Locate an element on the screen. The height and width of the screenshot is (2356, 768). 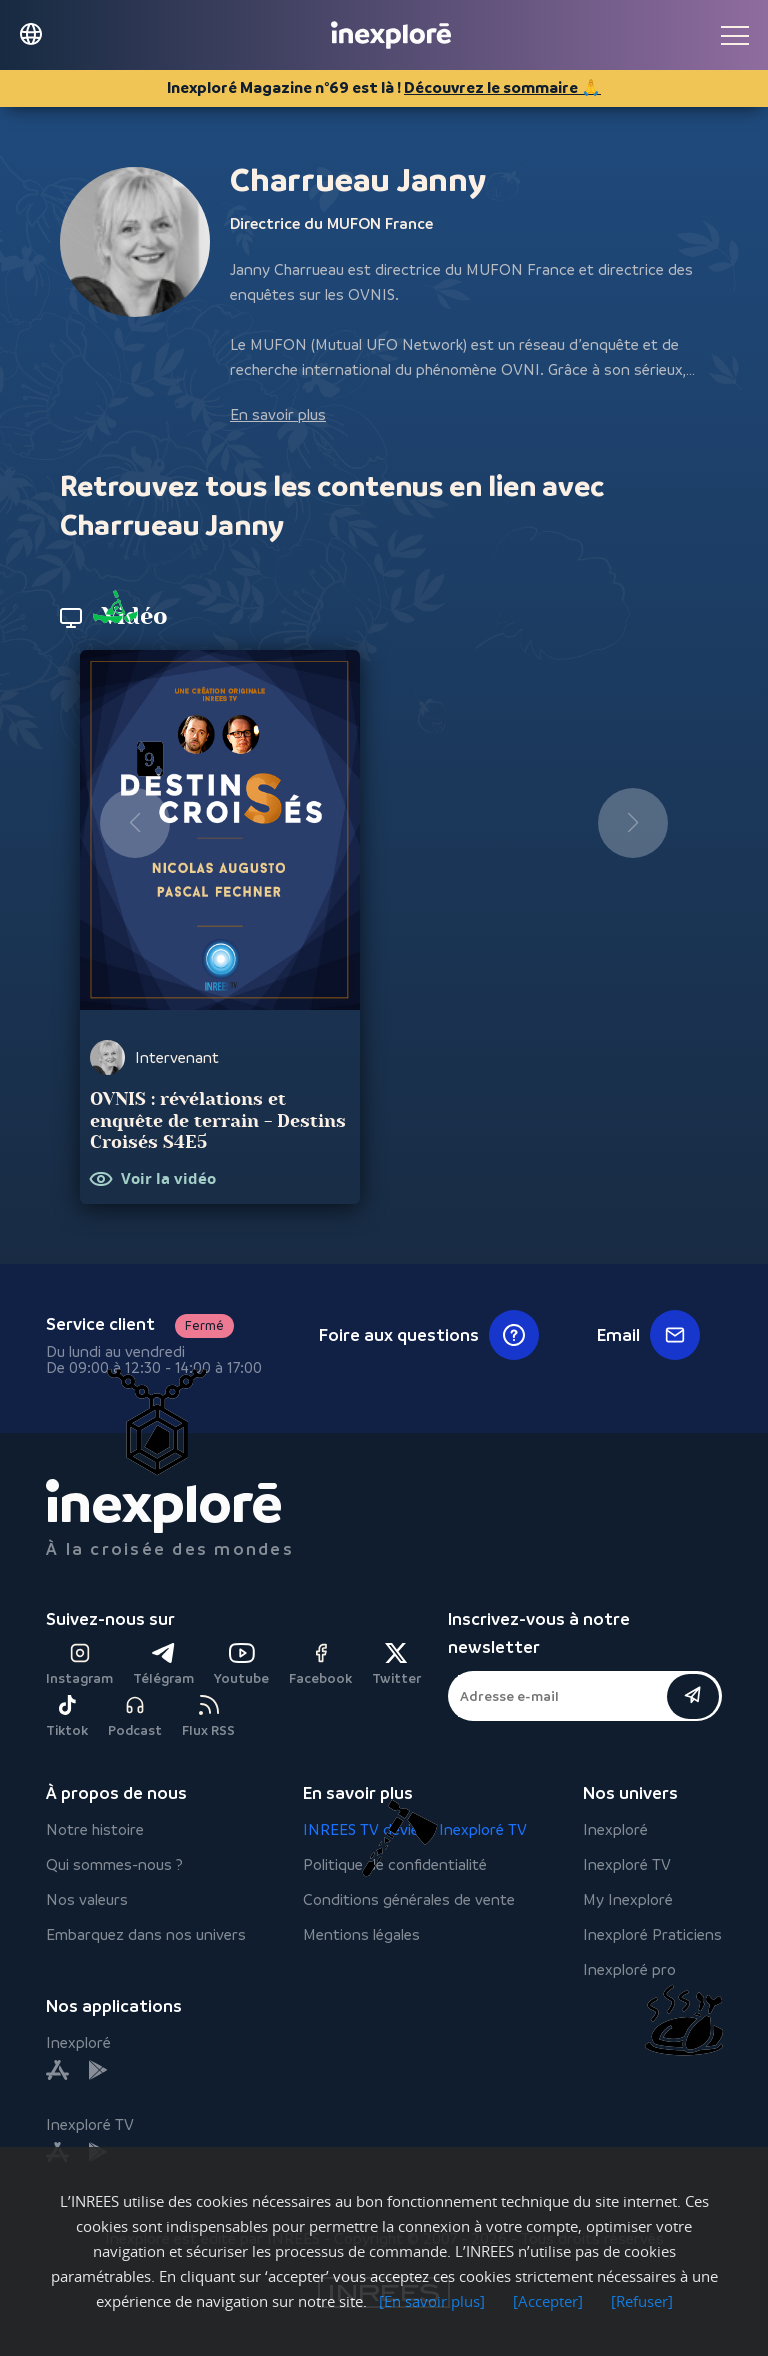
access kayaking or canoeing activities is located at coordinates (115, 608).